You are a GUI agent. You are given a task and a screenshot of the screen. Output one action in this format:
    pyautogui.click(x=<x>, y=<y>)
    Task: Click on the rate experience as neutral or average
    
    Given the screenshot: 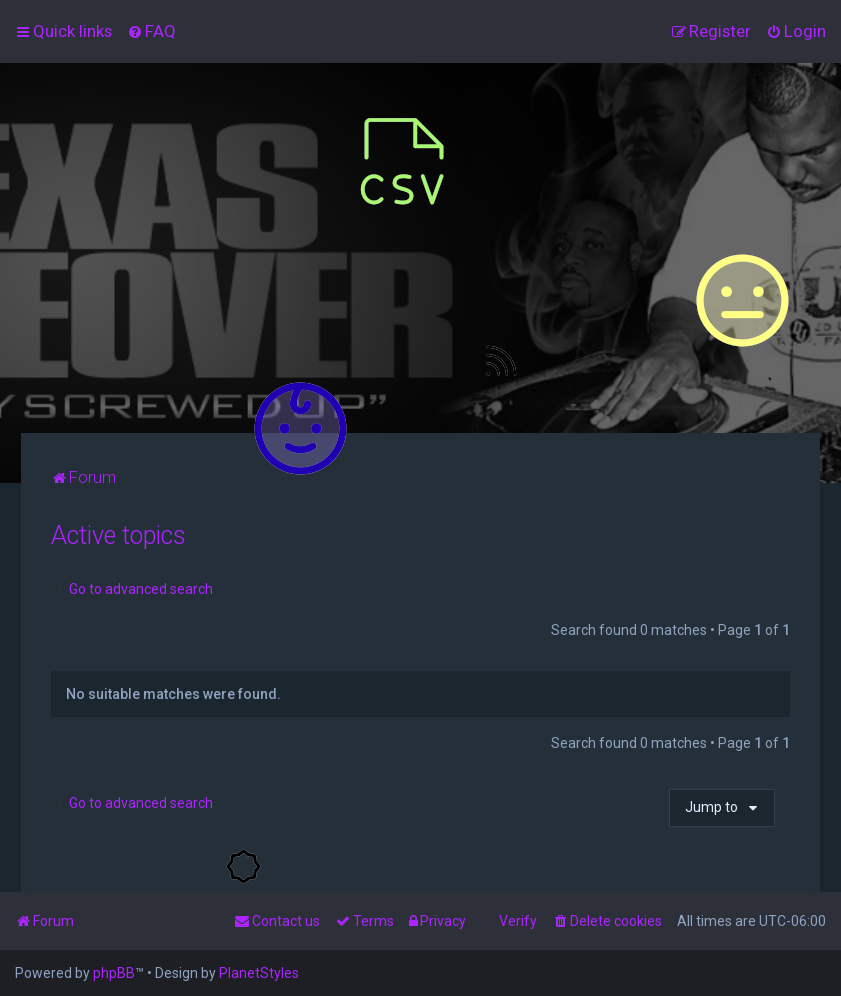 What is the action you would take?
    pyautogui.click(x=742, y=300)
    